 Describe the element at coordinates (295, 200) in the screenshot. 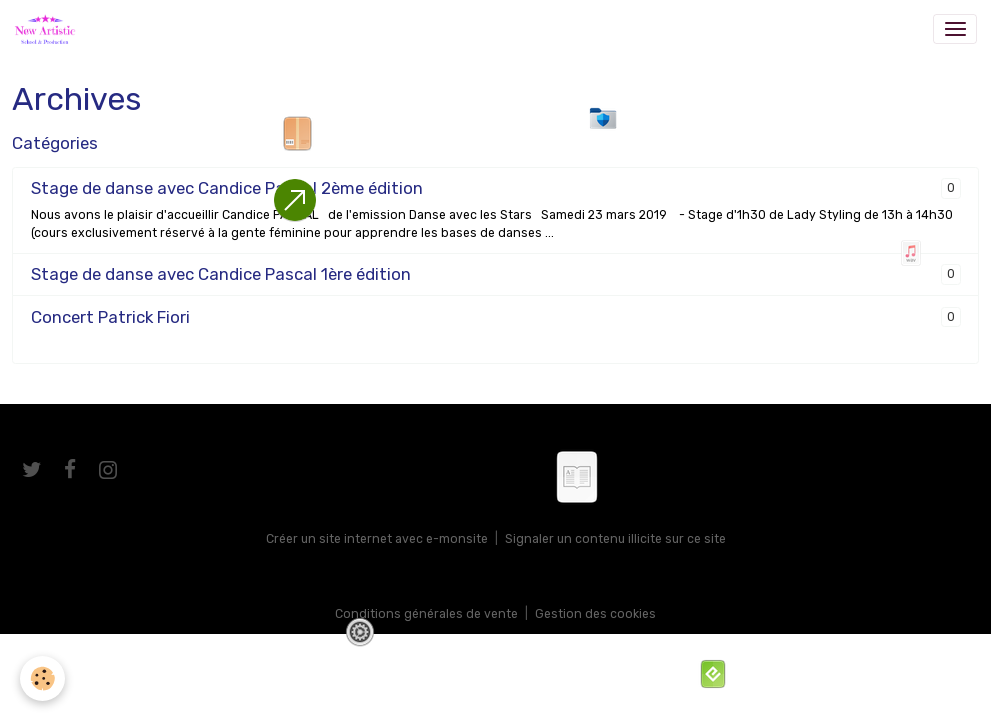

I see `indicates a symbolic link or shortcut to another file` at that location.